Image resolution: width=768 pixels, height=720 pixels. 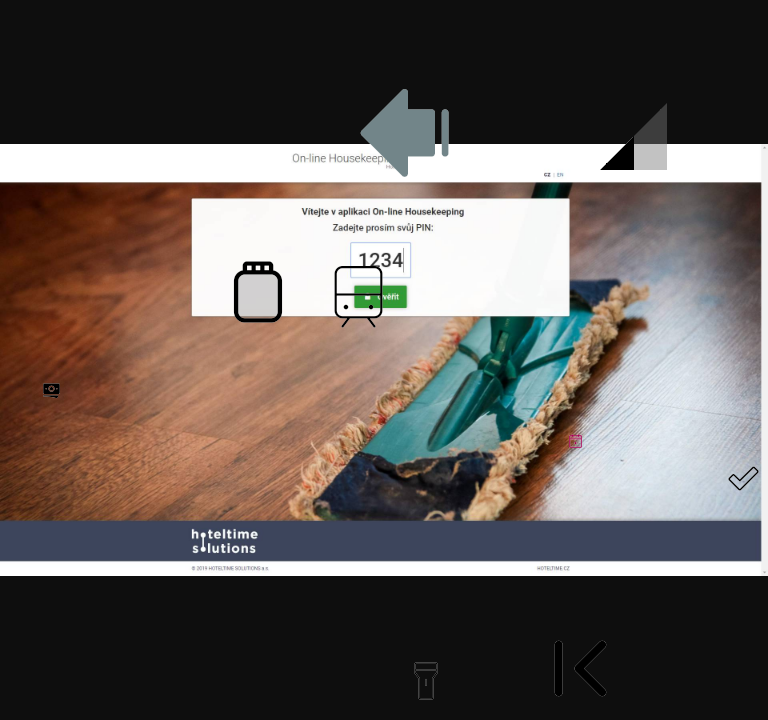 What do you see at coordinates (408, 133) in the screenshot?
I see `go back to previous screen` at bounding box center [408, 133].